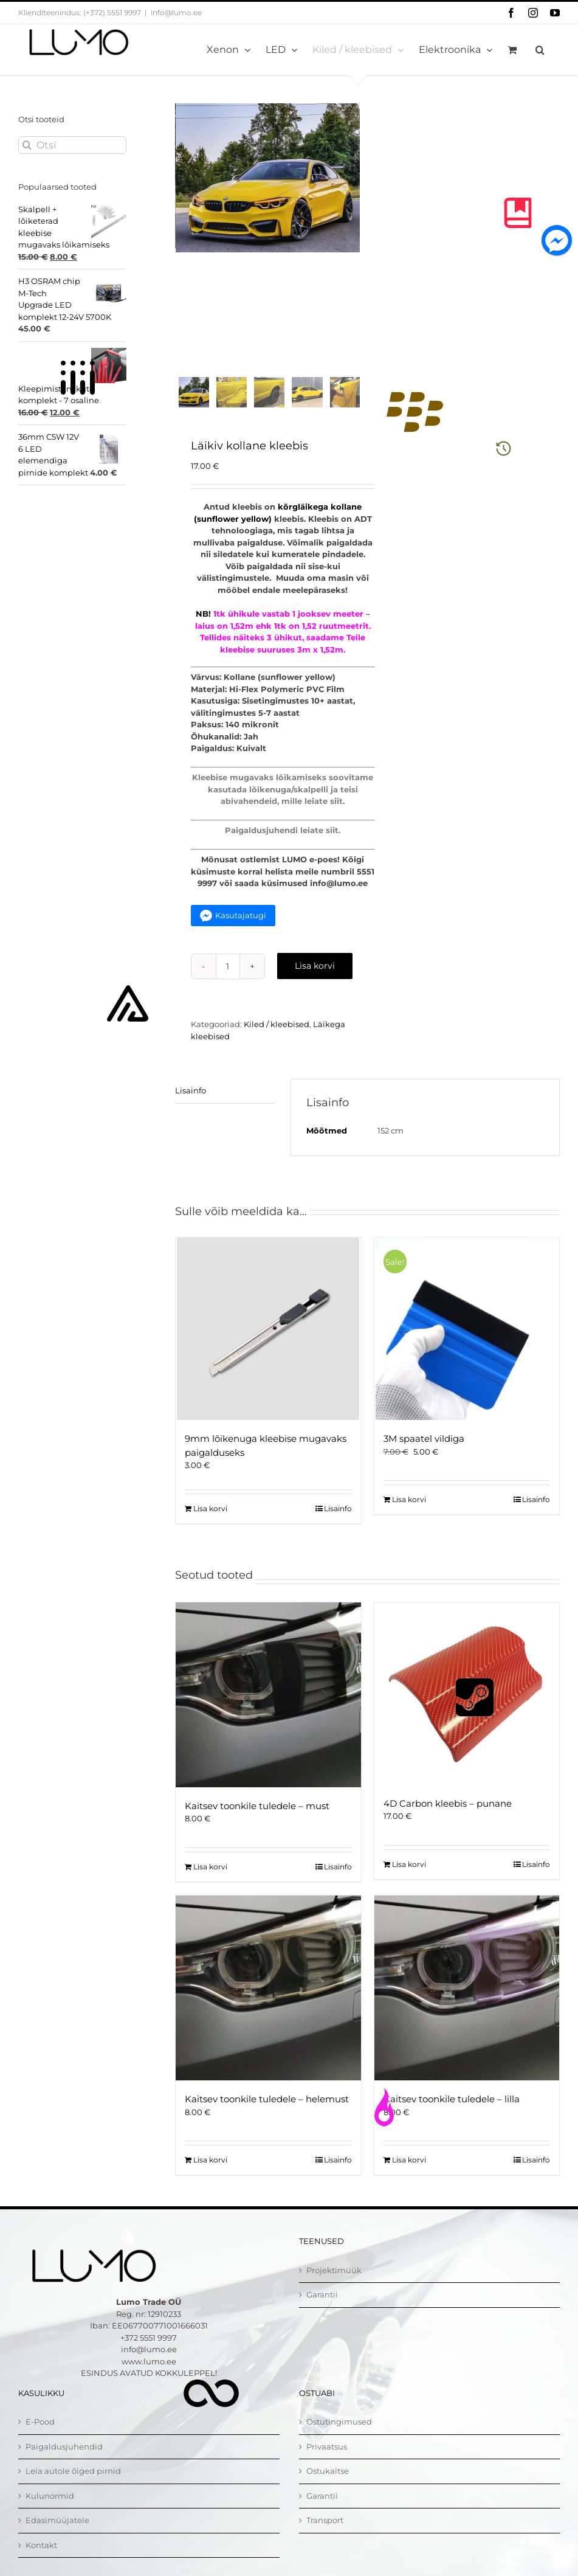  What do you see at coordinates (78, 378) in the screenshot?
I see `plotly data visualization platform logo` at bounding box center [78, 378].